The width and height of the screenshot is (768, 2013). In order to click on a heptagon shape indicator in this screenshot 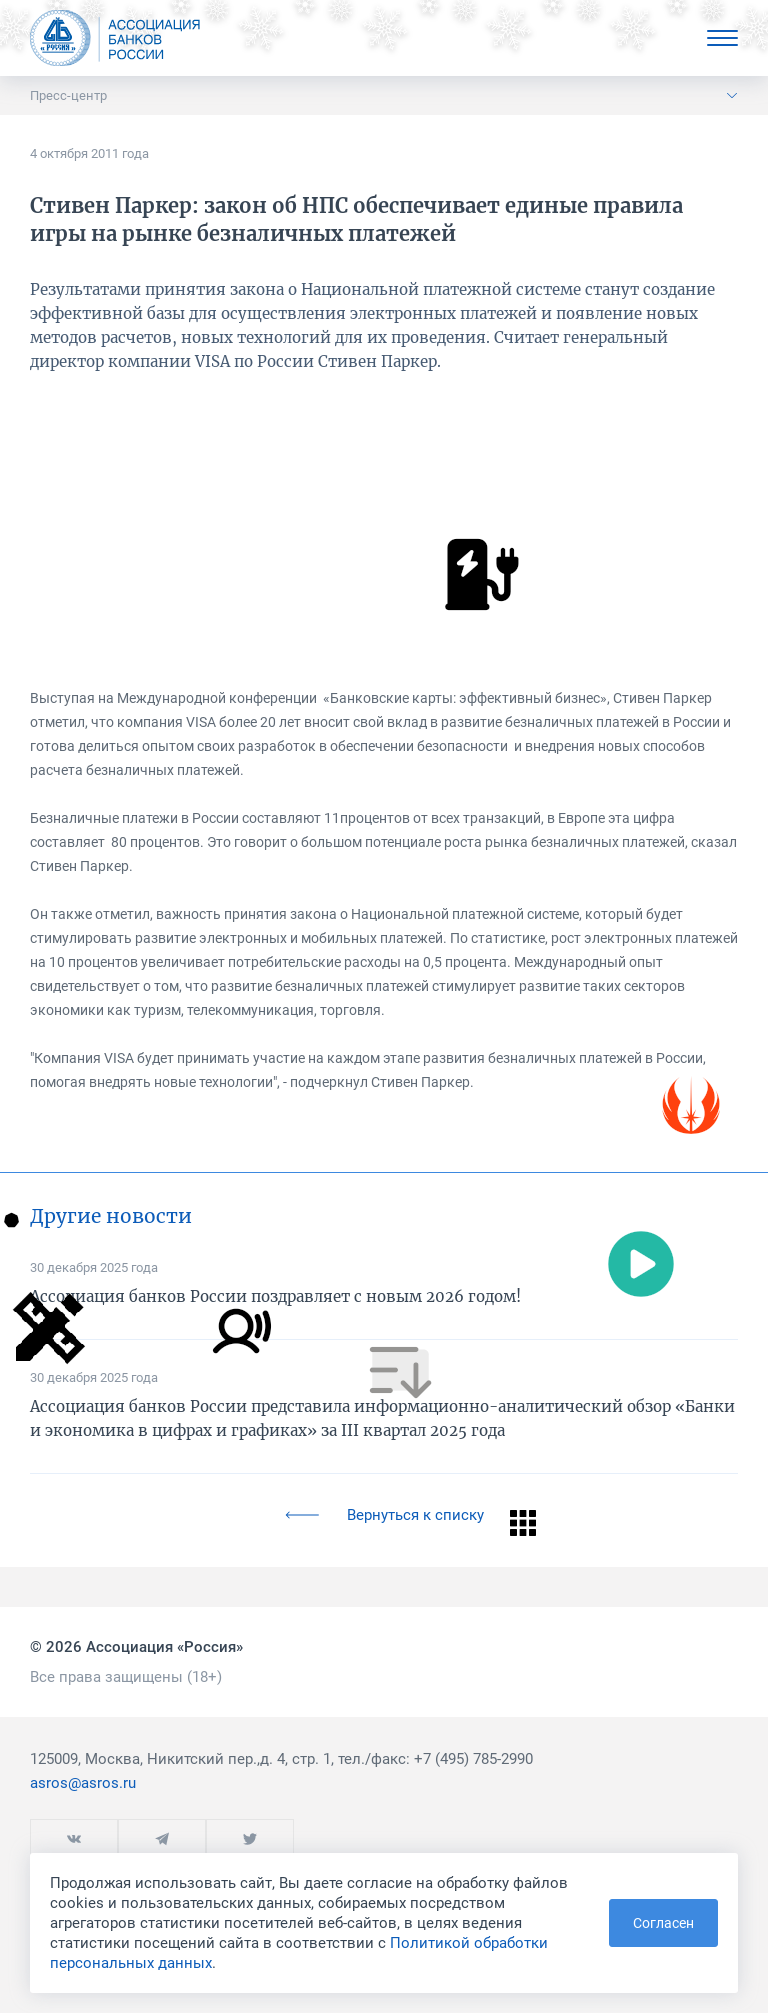, I will do `click(11, 1220)`.